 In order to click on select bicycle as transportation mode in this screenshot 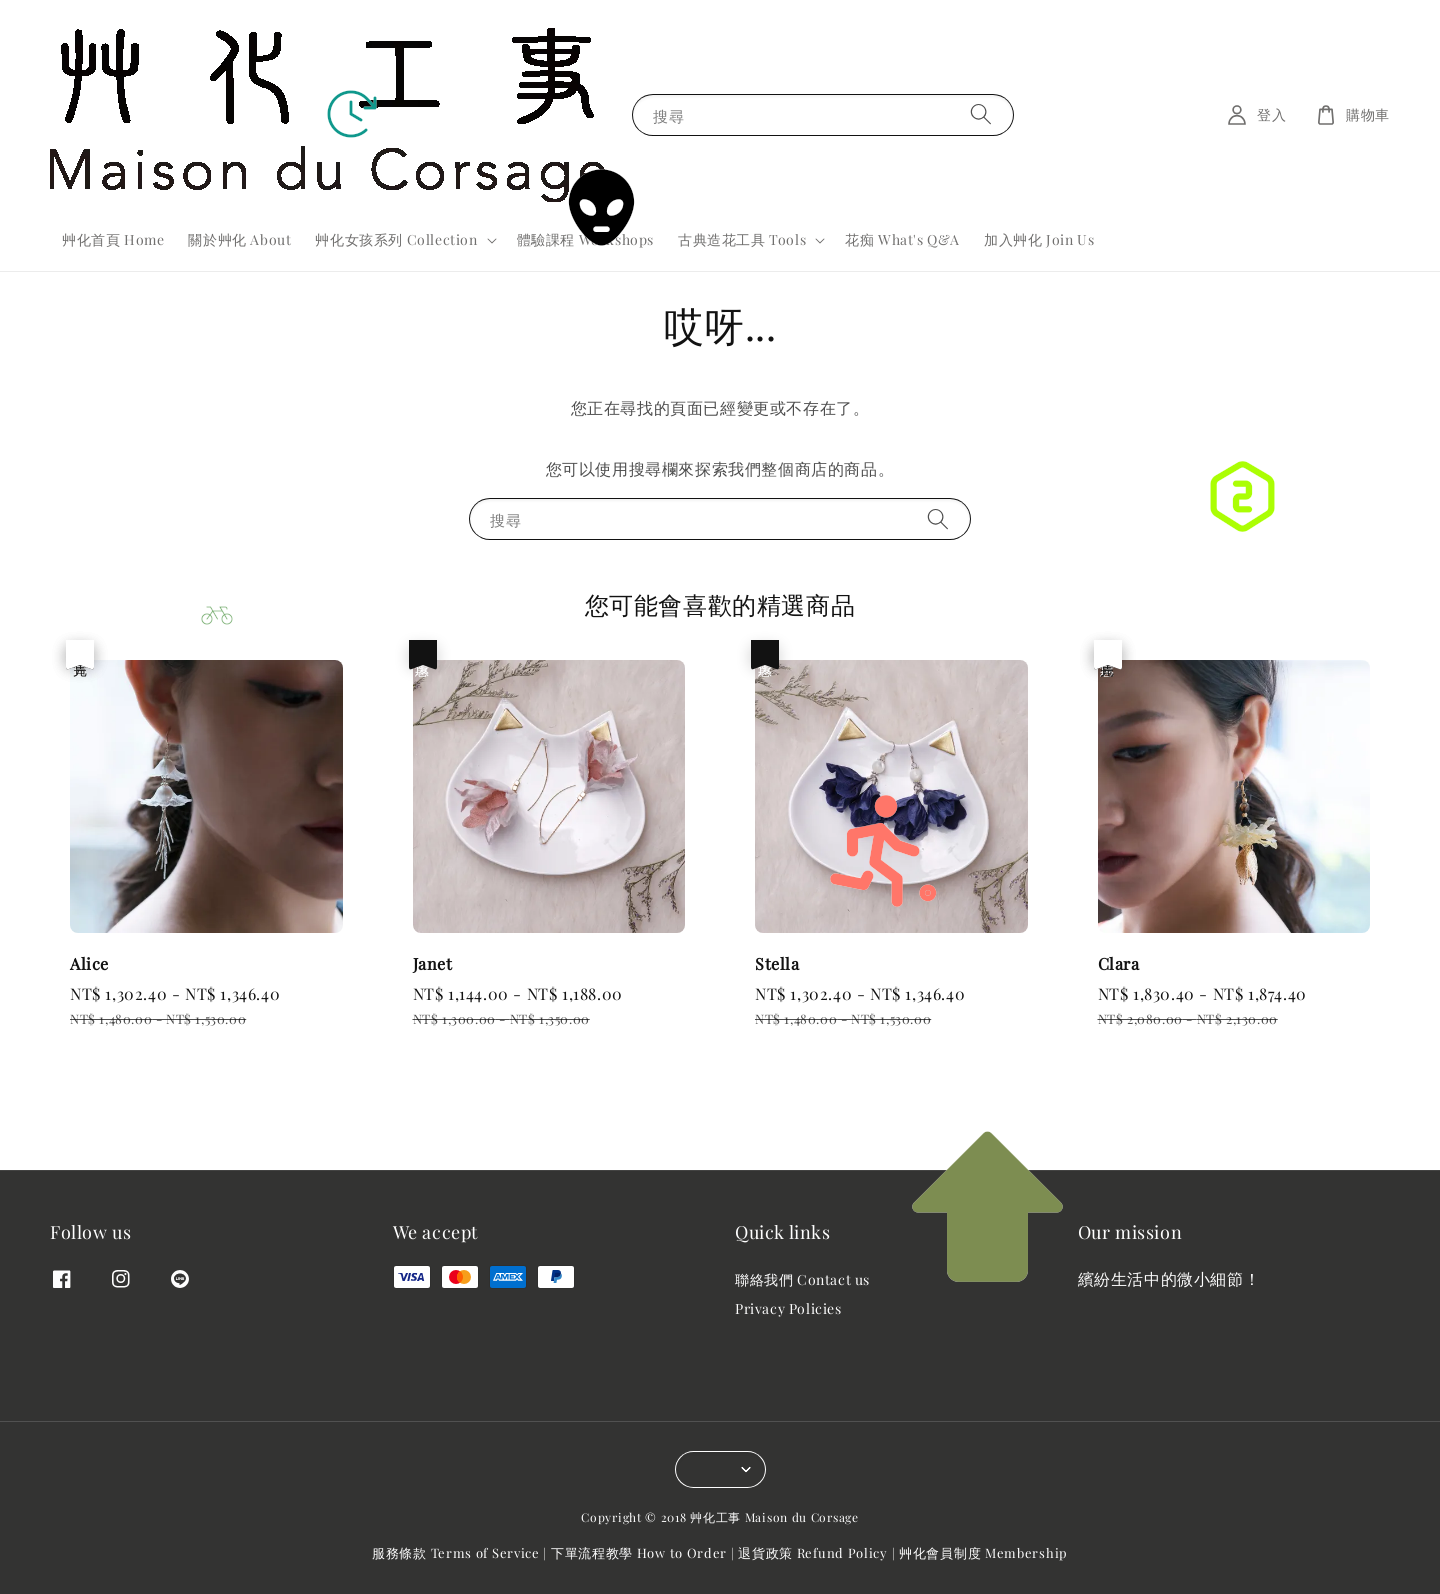, I will do `click(217, 615)`.